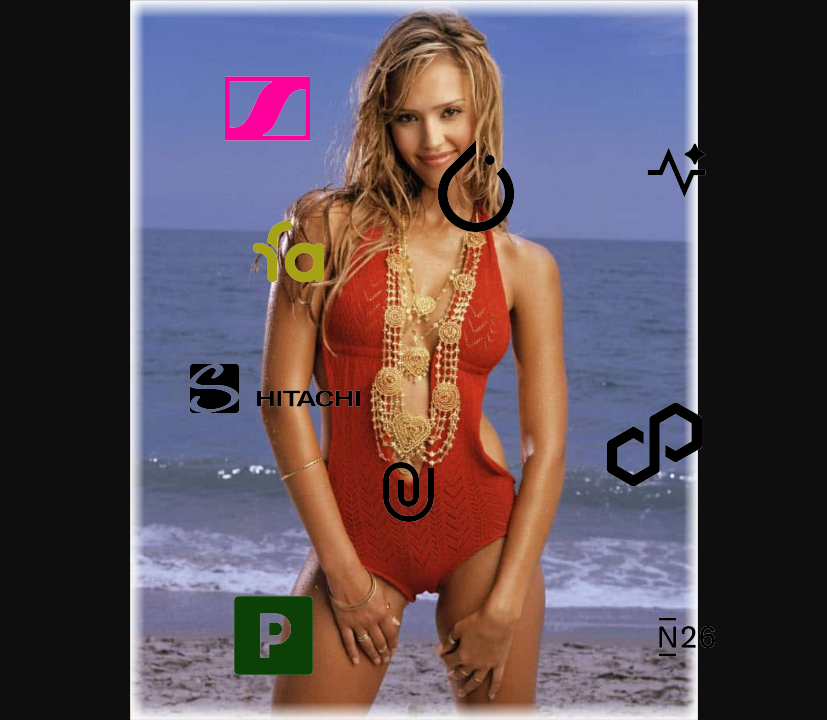 The height and width of the screenshot is (720, 827). I want to click on attach a file to your message, so click(407, 492).